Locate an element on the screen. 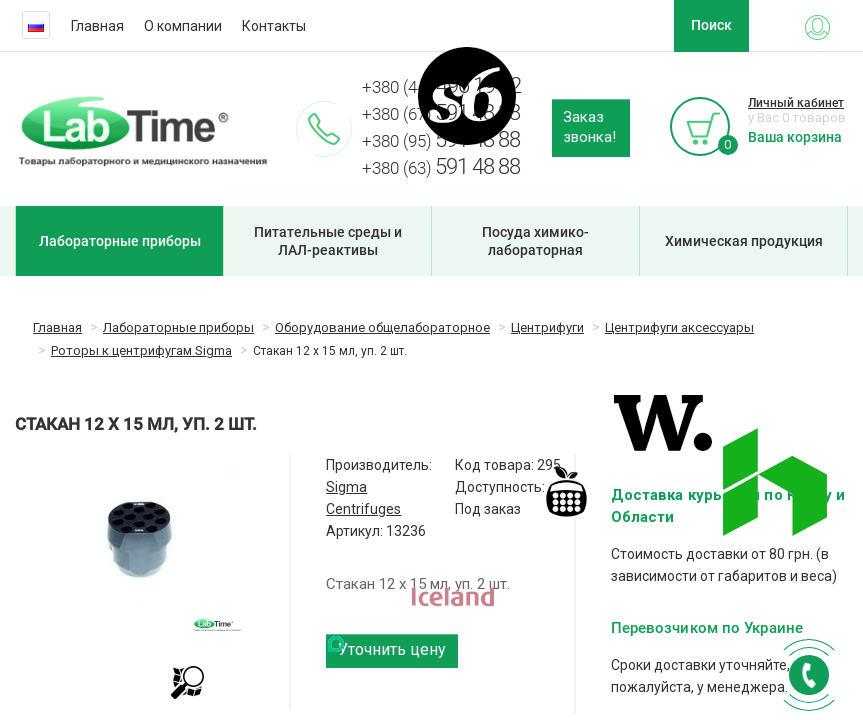 The image size is (863, 720). open Discourse community forum is located at coordinates (336, 644).